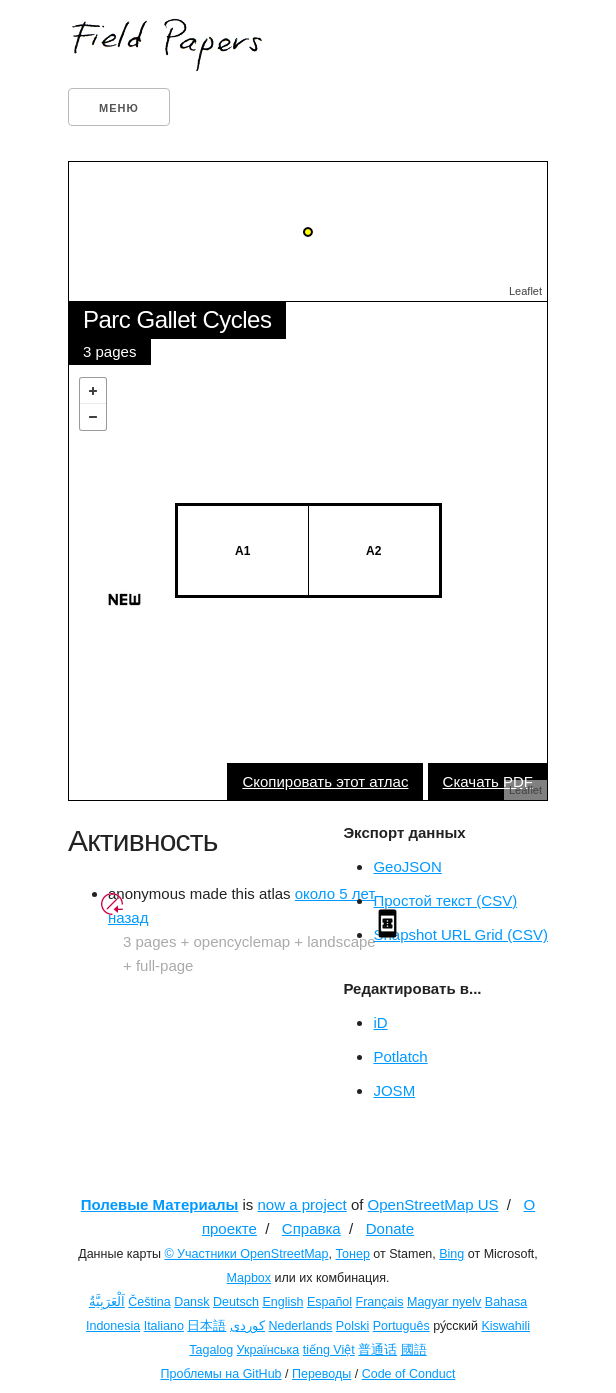 The height and width of the screenshot is (1393, 616). I want to click on indicates a tracked issue was closed as not planned, so click(112, 904).